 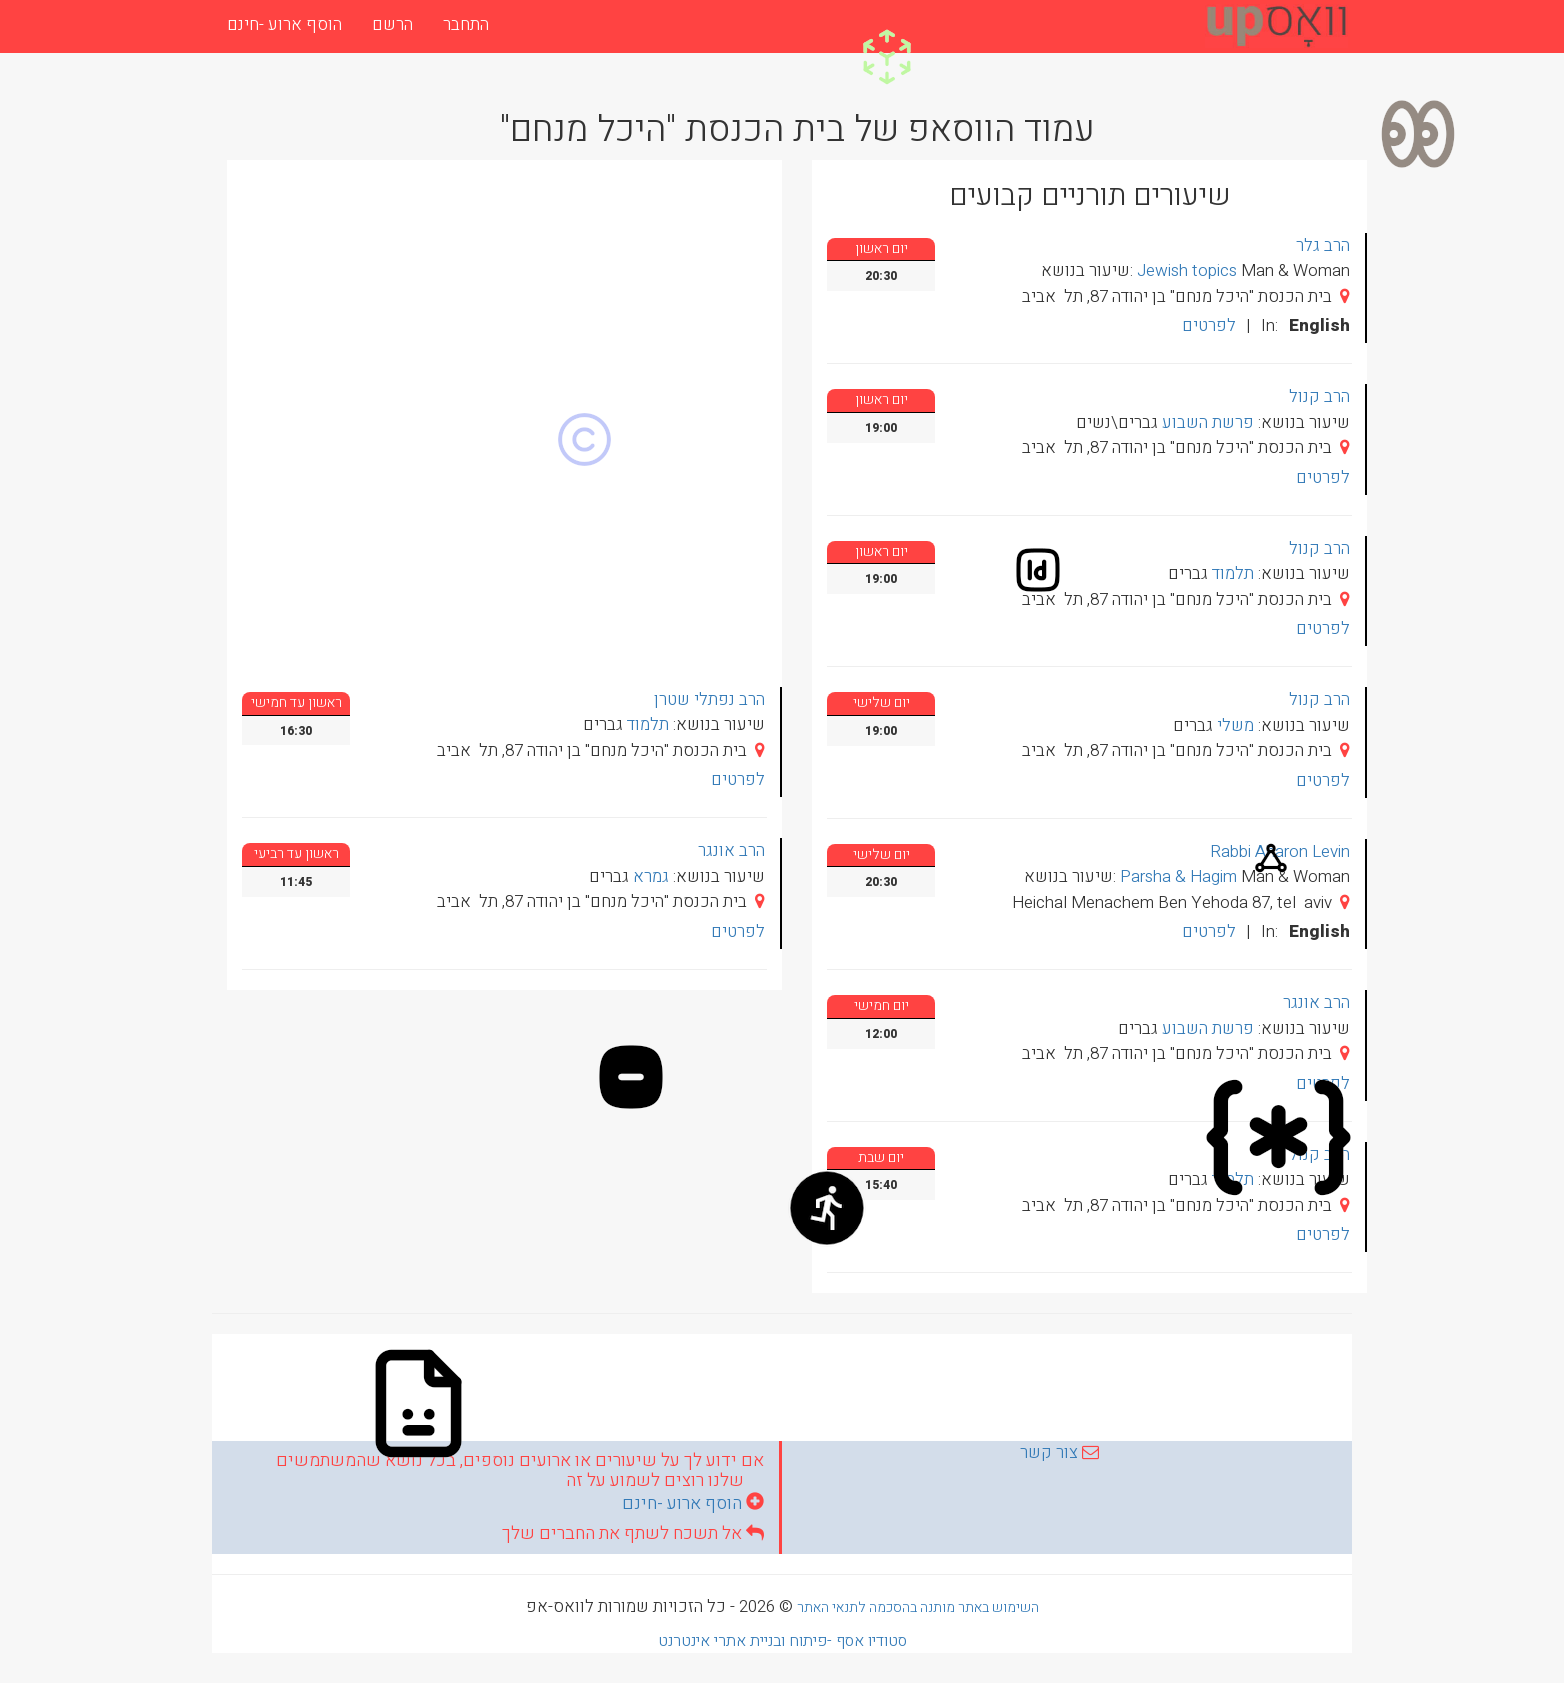 I want to click on access apple AR features or settings, so click(x=887, y=57).